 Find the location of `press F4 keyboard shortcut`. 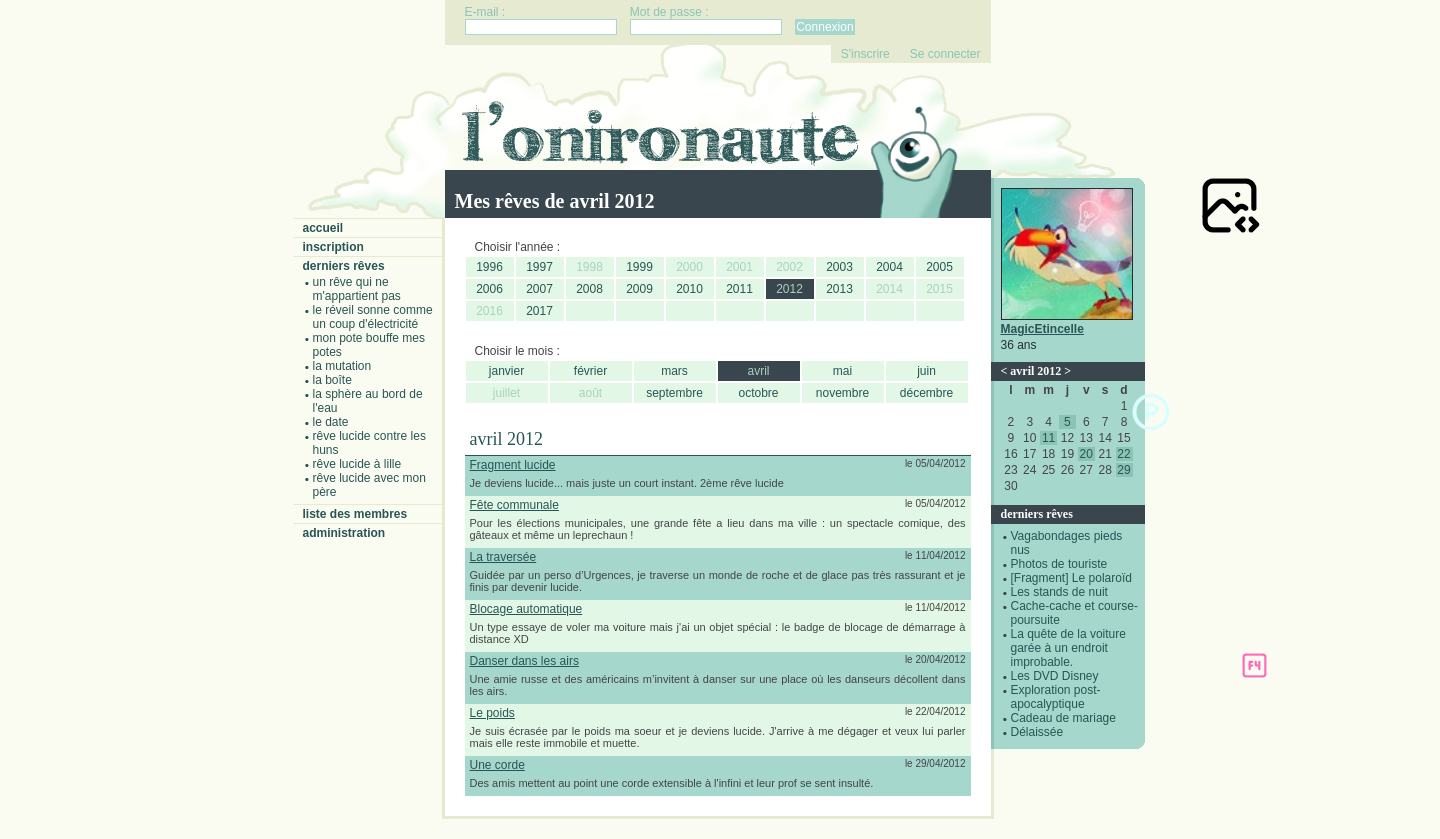

press F4 keyboard shortcut is located at coordinates (1254, 665).